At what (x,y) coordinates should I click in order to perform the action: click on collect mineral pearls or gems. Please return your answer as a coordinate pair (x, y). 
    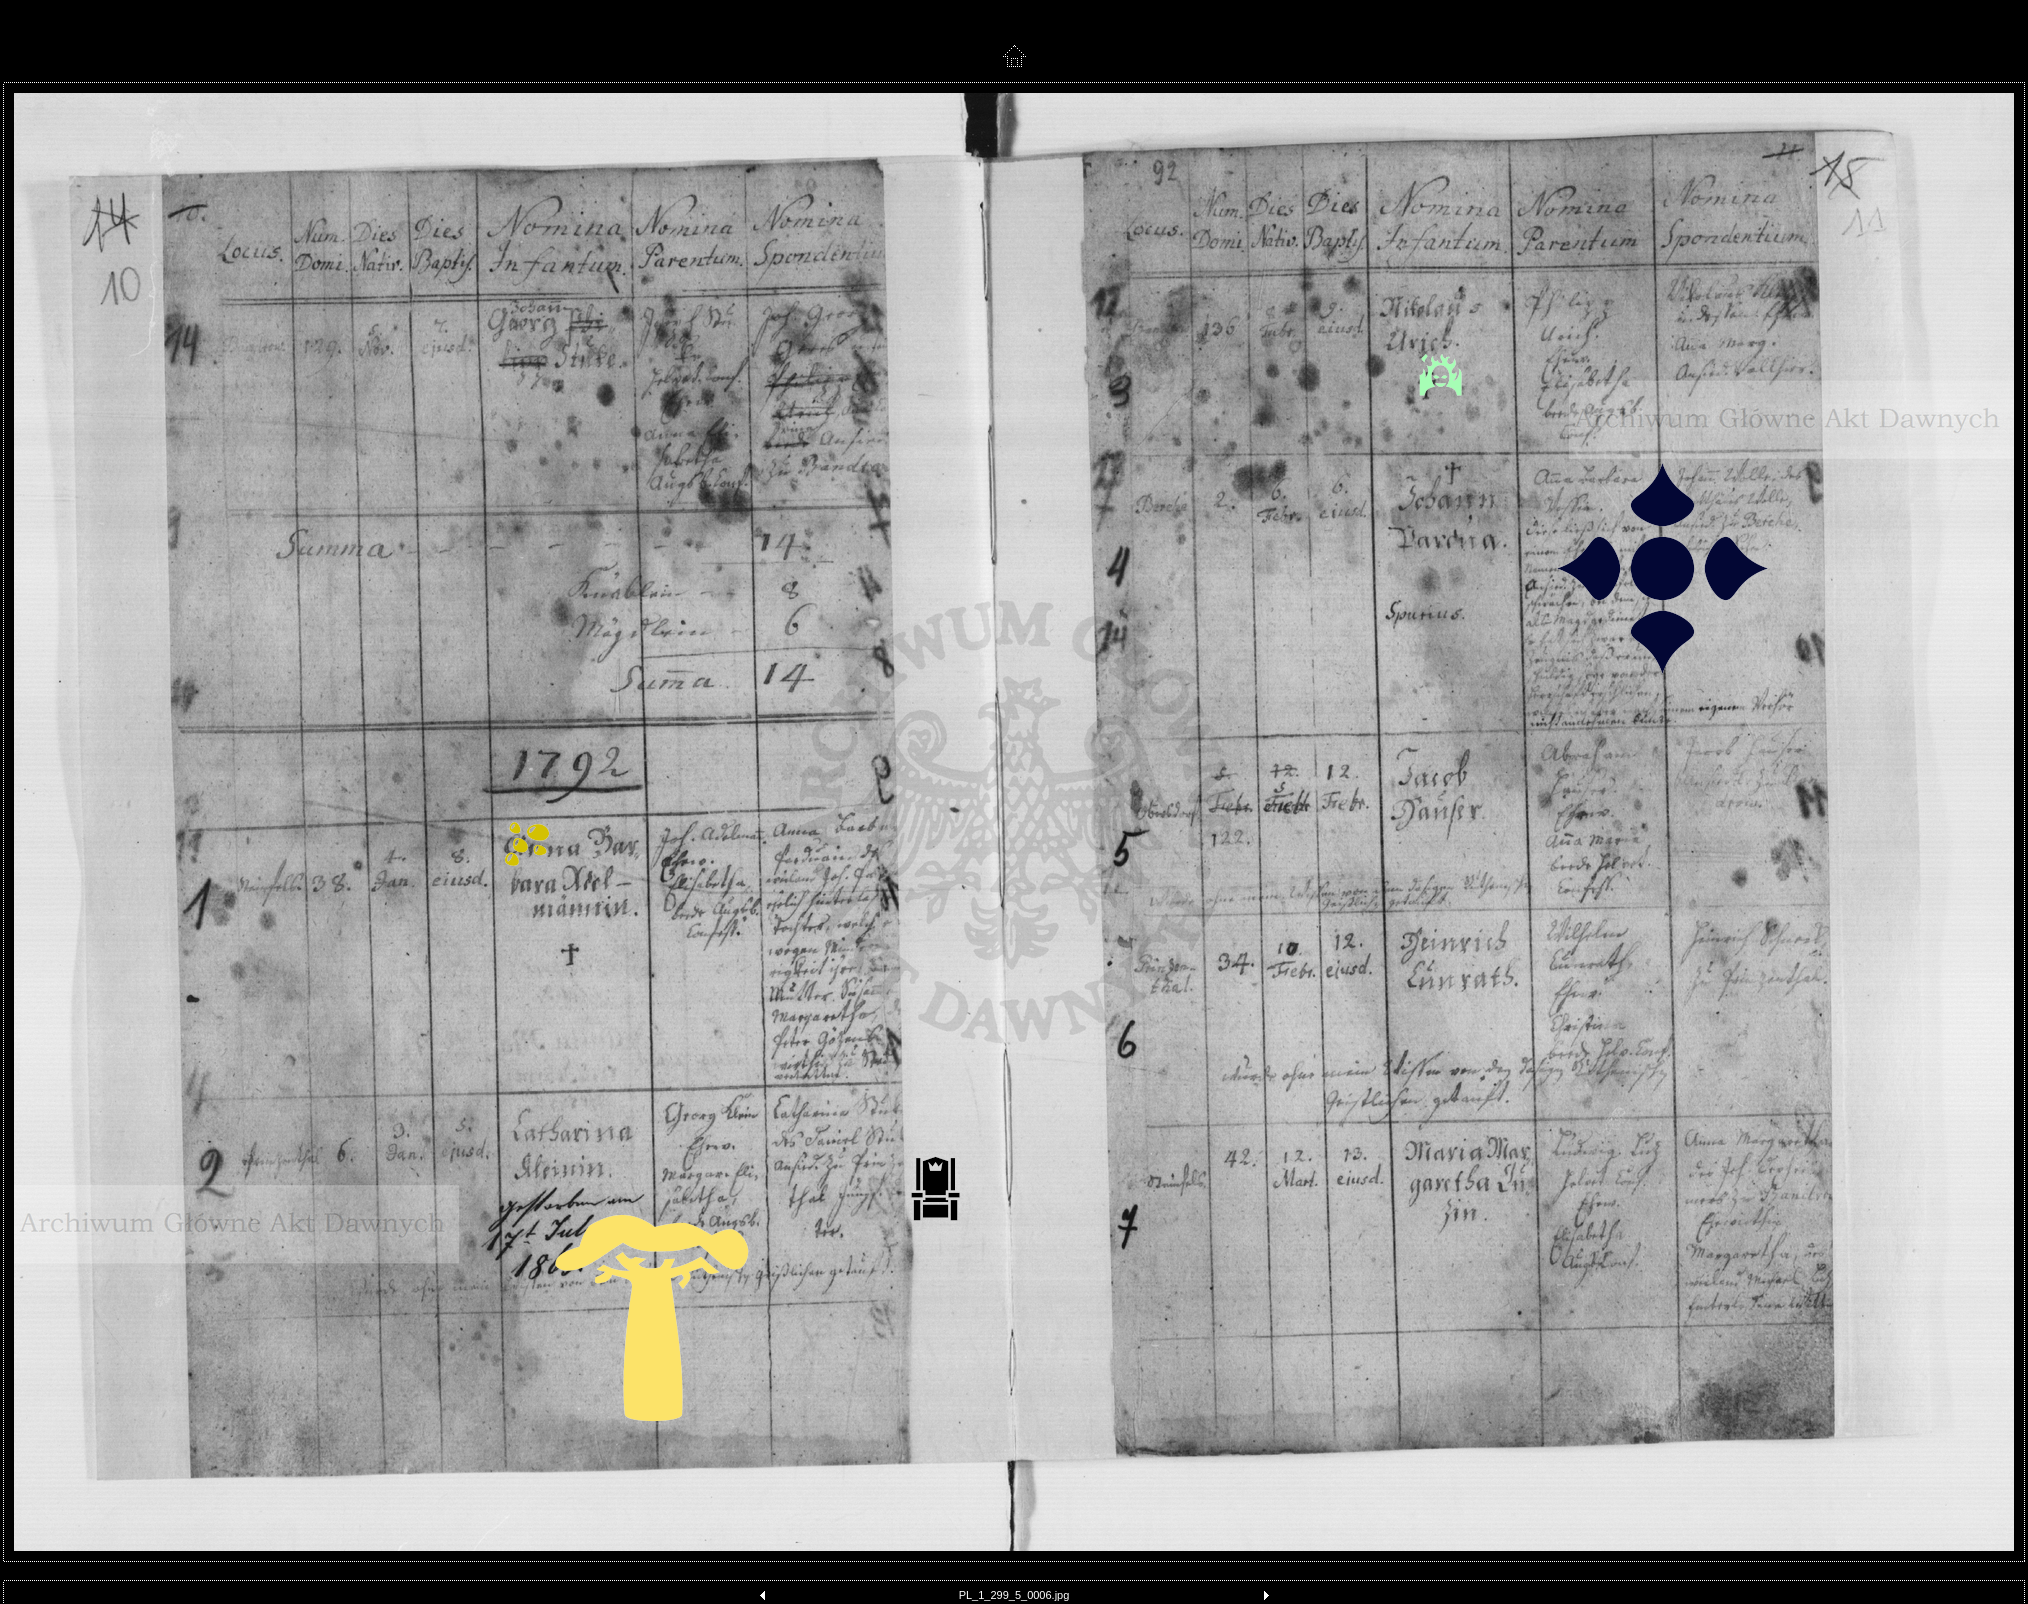
    Looking at the image, I should click on (527, 844).